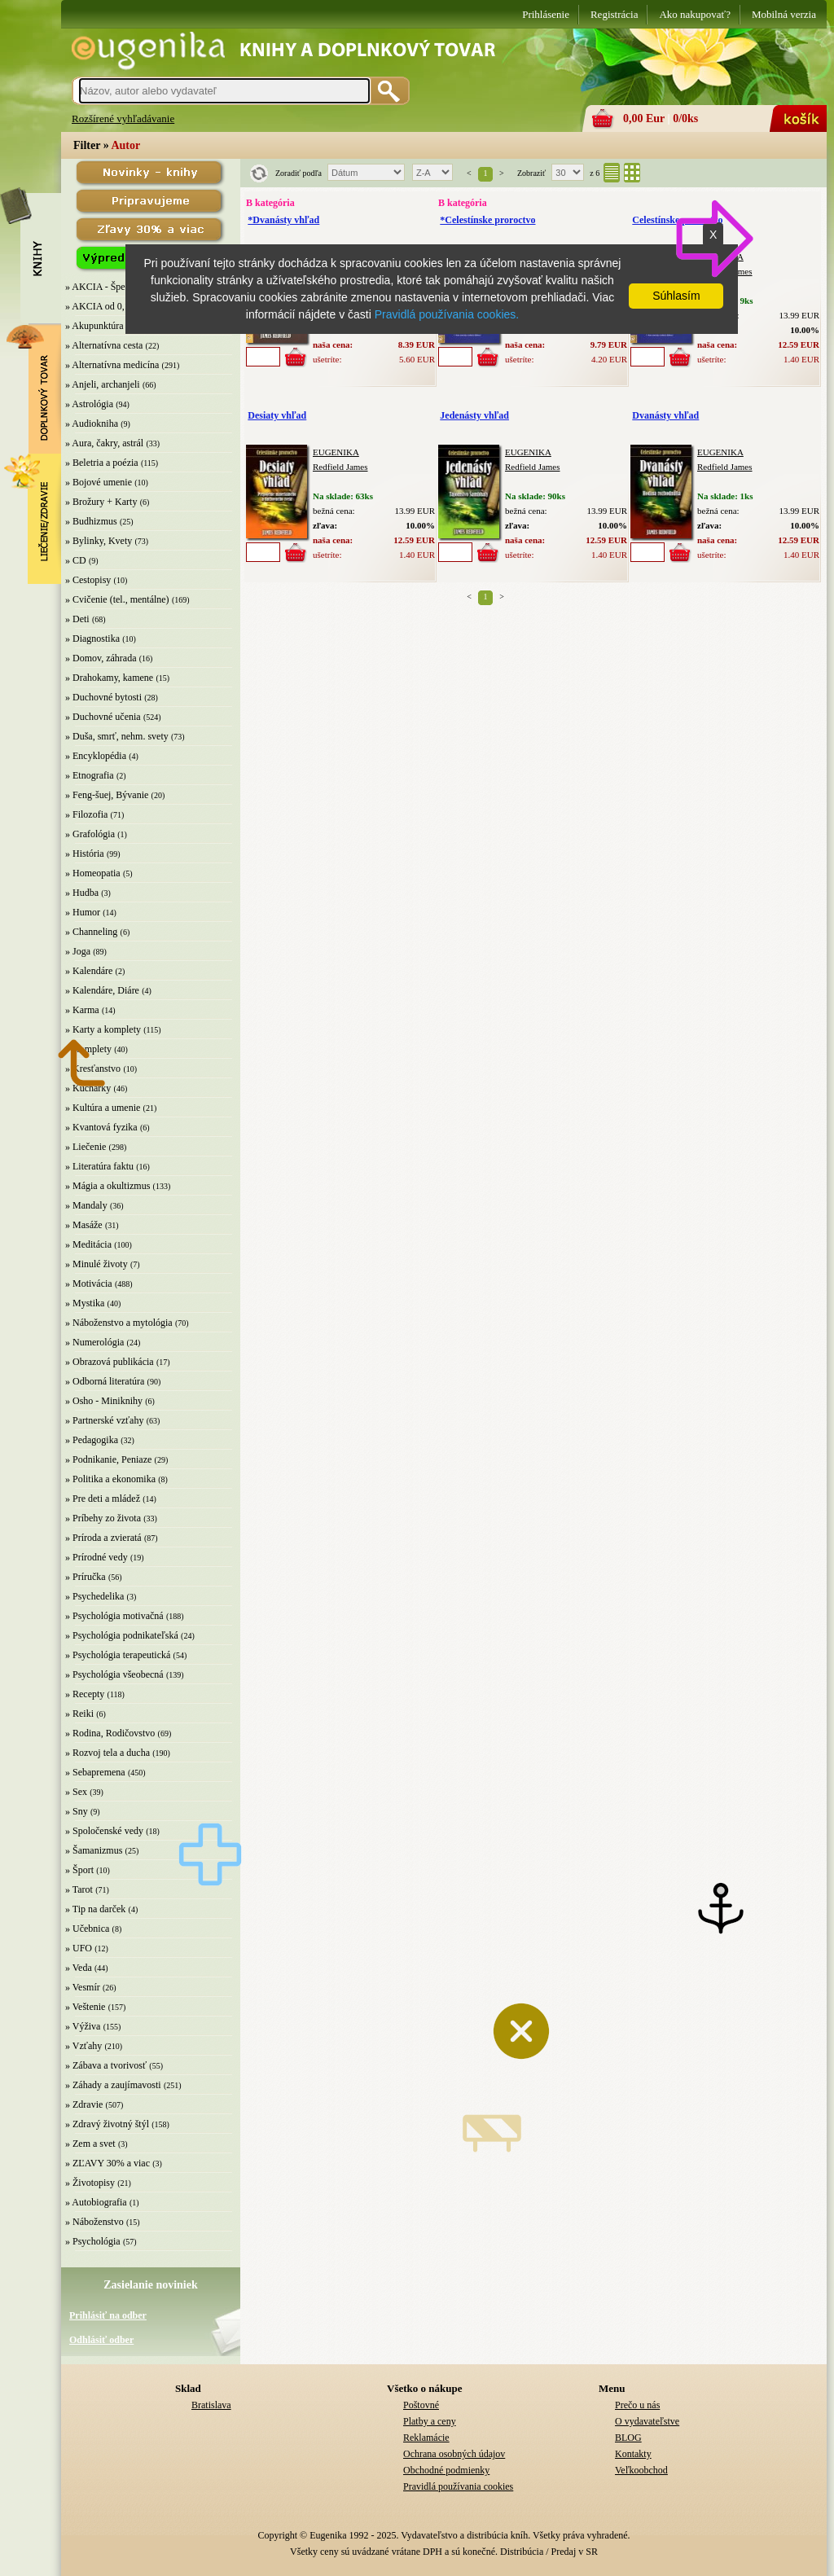 The width and height of the screenshot is (834, 2576). Describe the element at coordinates (712, 239) in the screenshot. I see `navigate to the next item or step` at that location.